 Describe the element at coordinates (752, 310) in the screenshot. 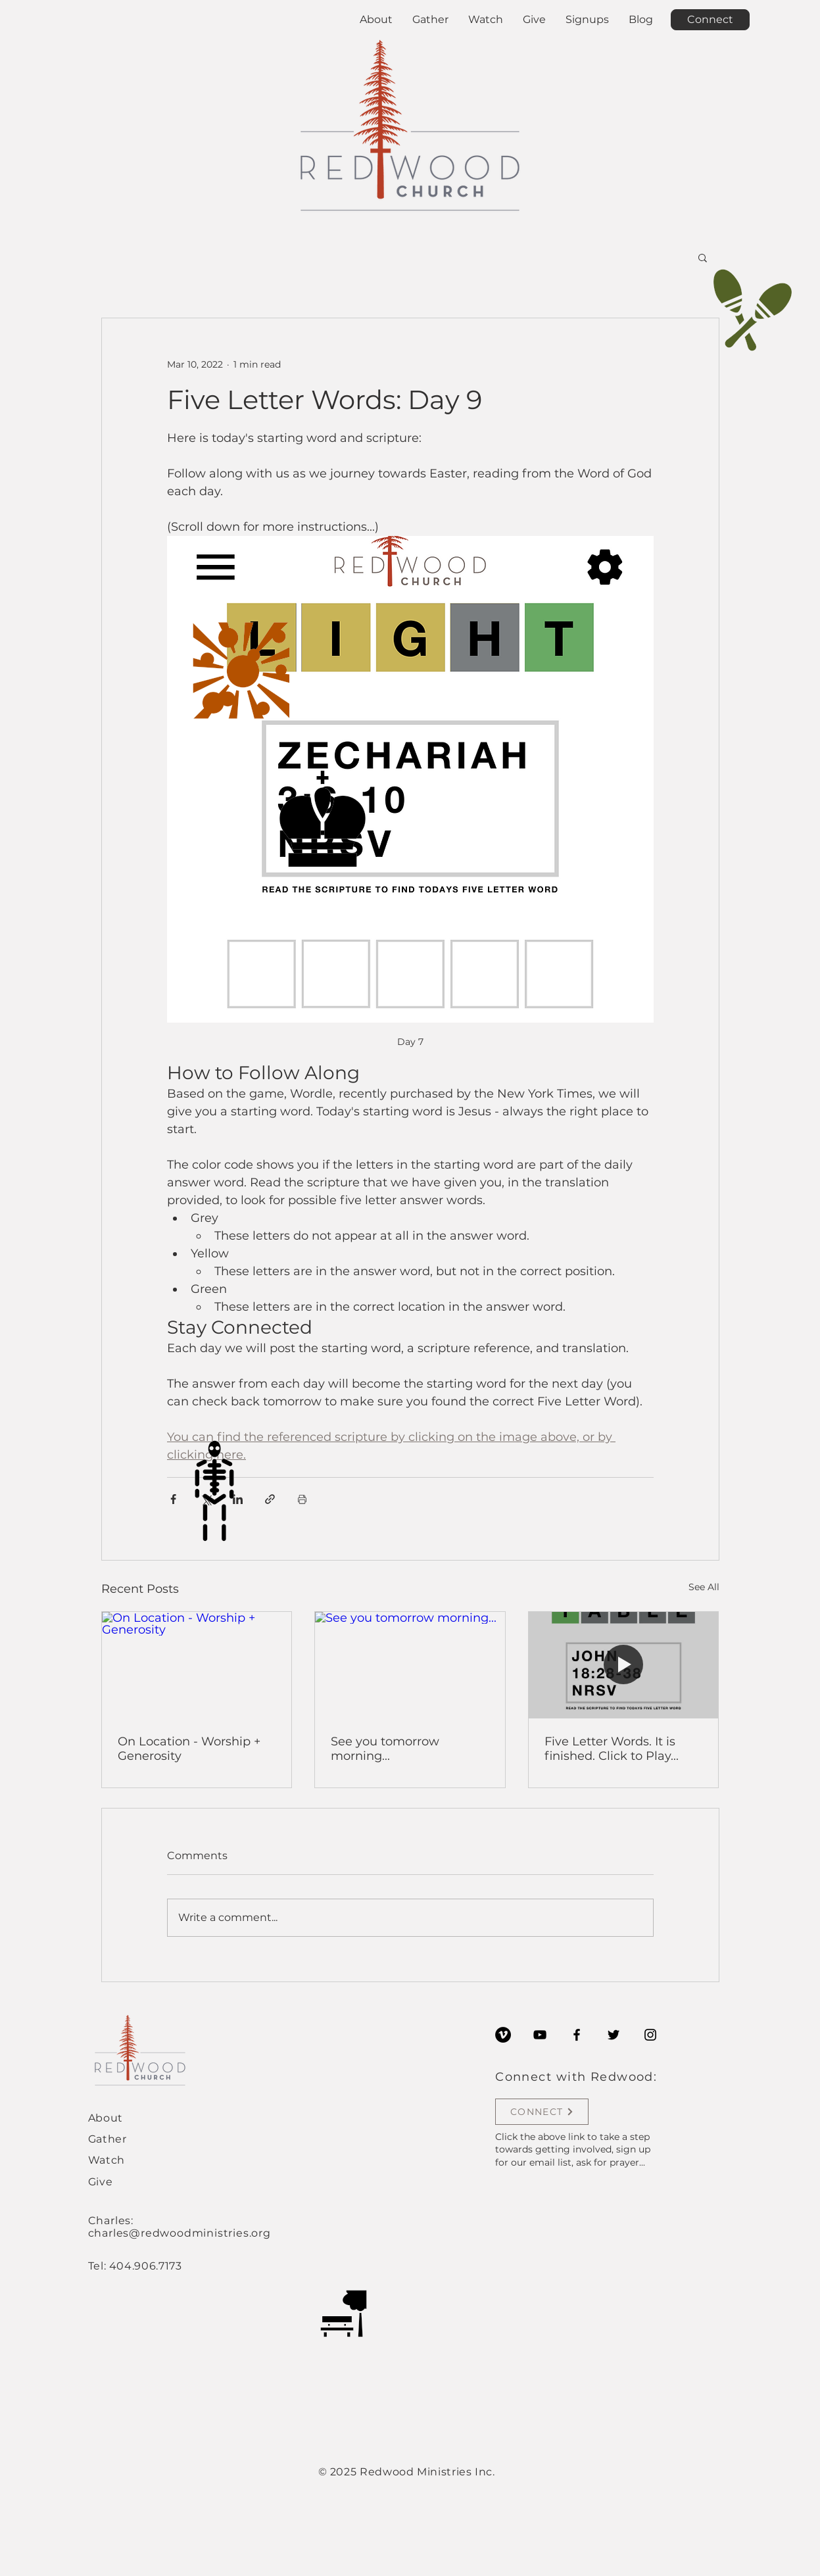

I see `access music or sound effects settings` at that location.